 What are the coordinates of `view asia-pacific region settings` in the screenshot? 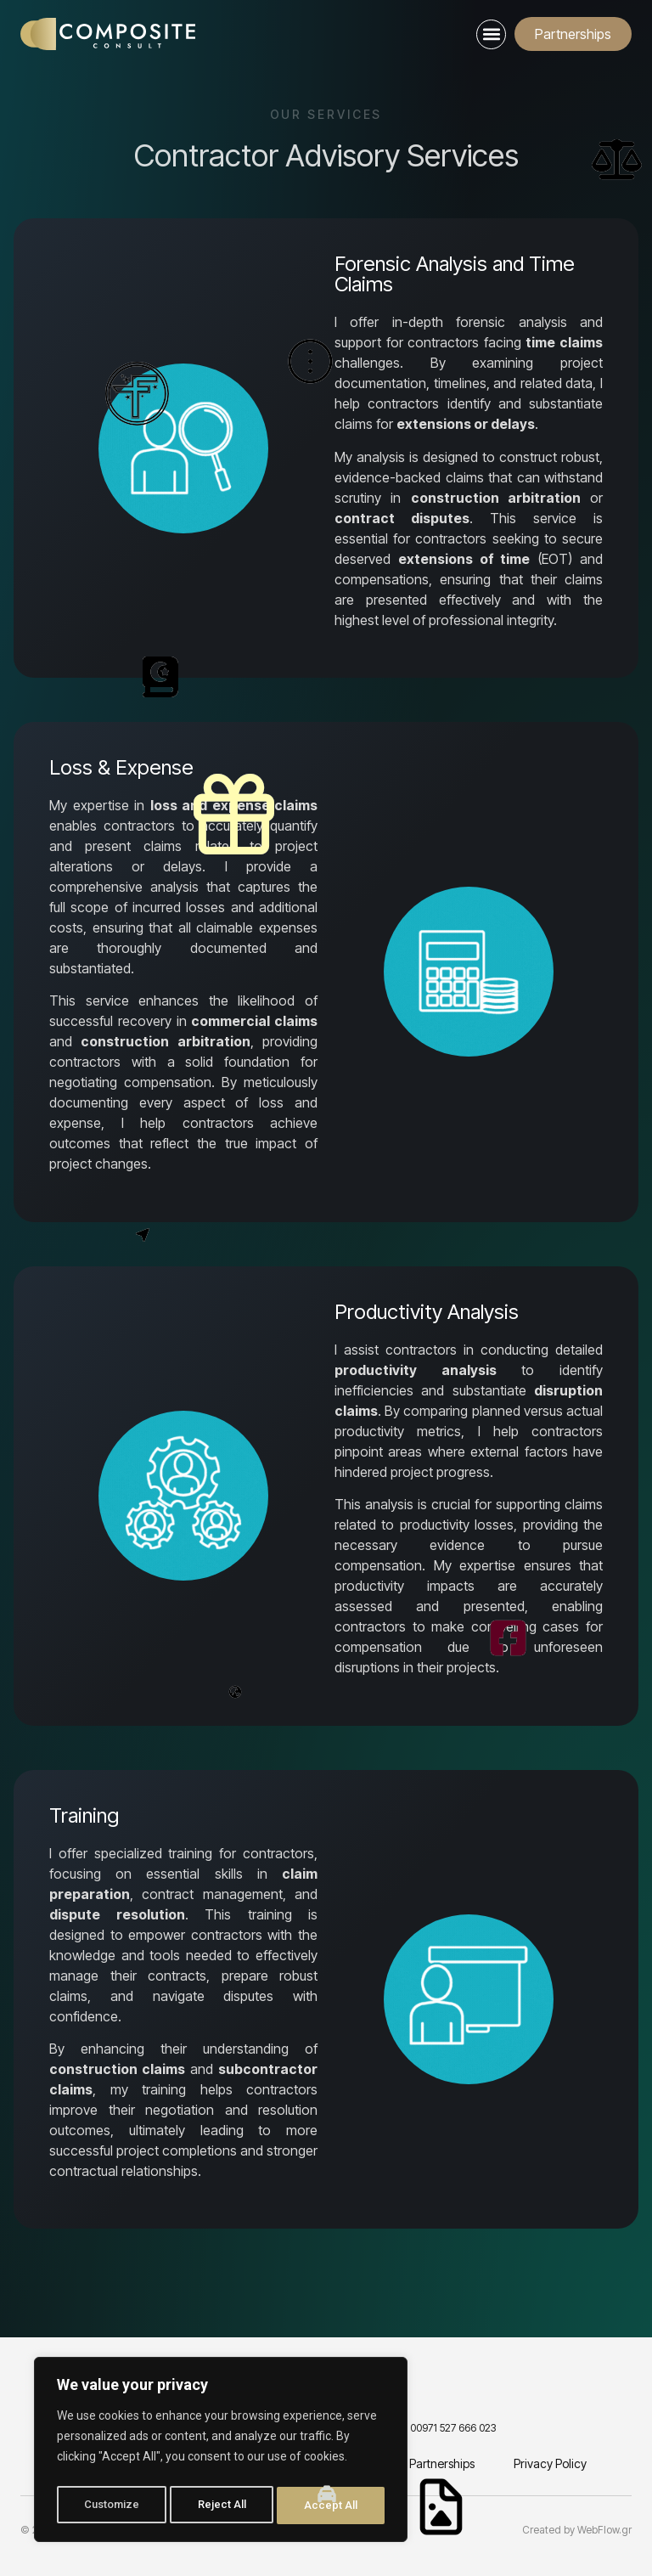 It's located at (235, 1692).